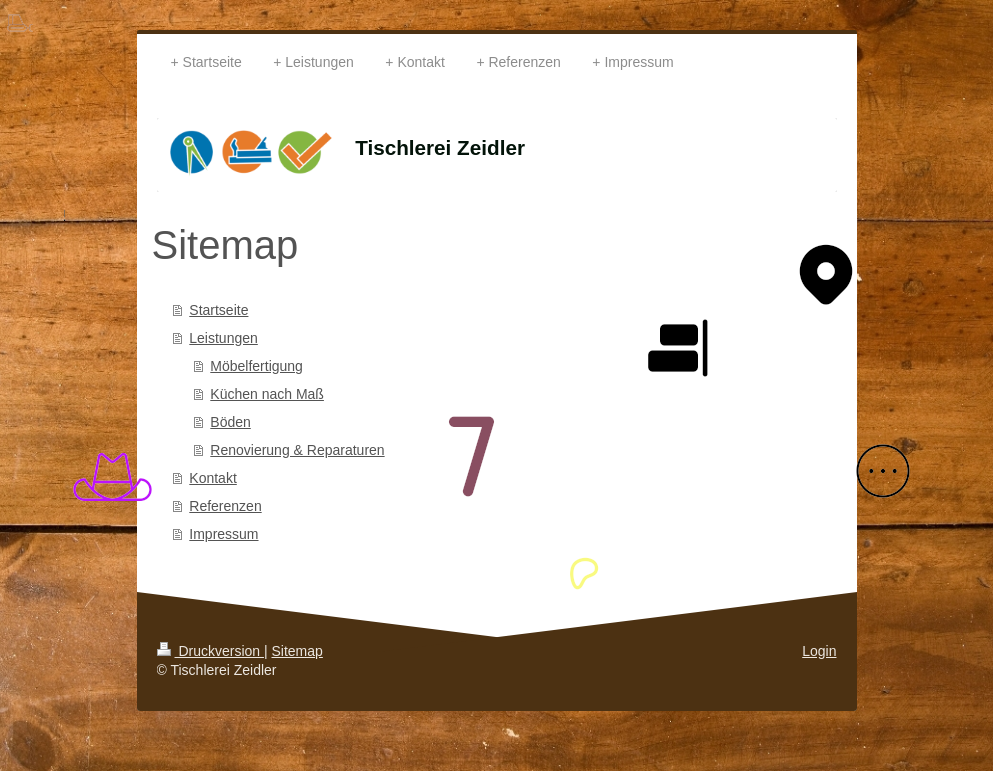  Describe the element at coordinates (64, 215) in the screenshot. I see `indicates a warning or alert requiring attention` at that location.